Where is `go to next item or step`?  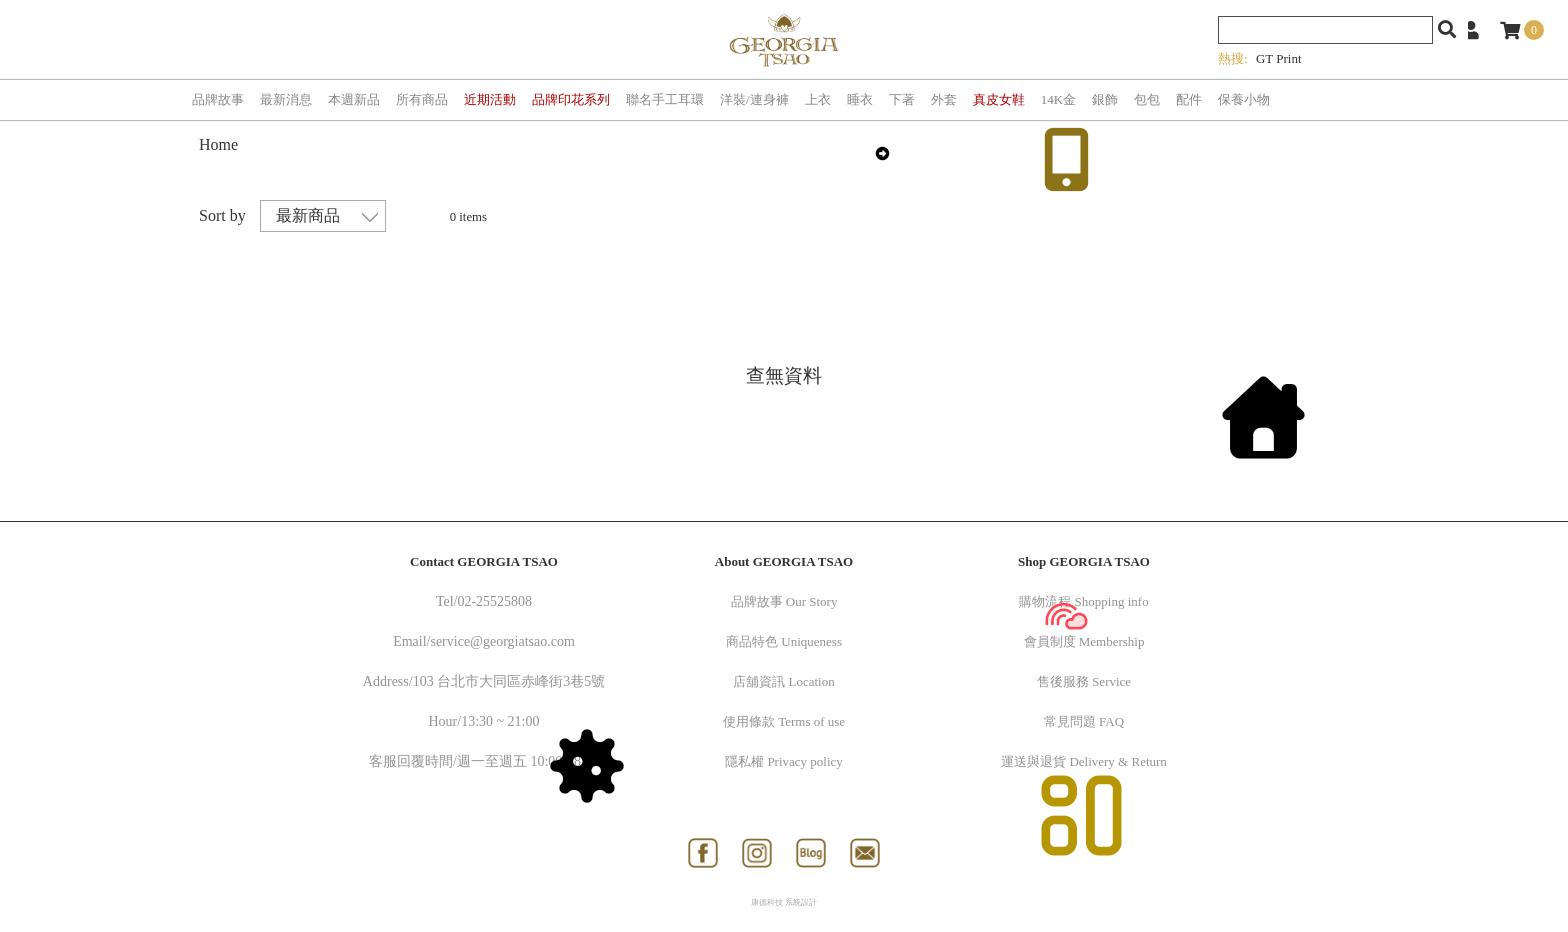
go to next item or step is located at coordinates (882, 153).